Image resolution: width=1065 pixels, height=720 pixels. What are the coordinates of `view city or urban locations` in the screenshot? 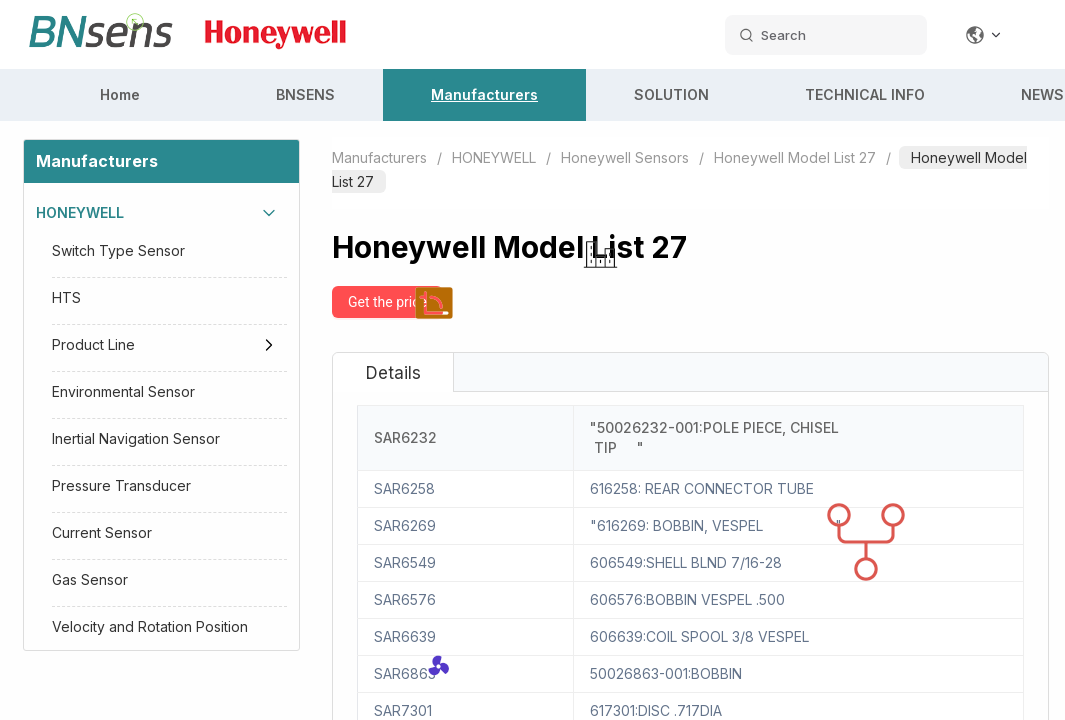 It's located at (600, 254).